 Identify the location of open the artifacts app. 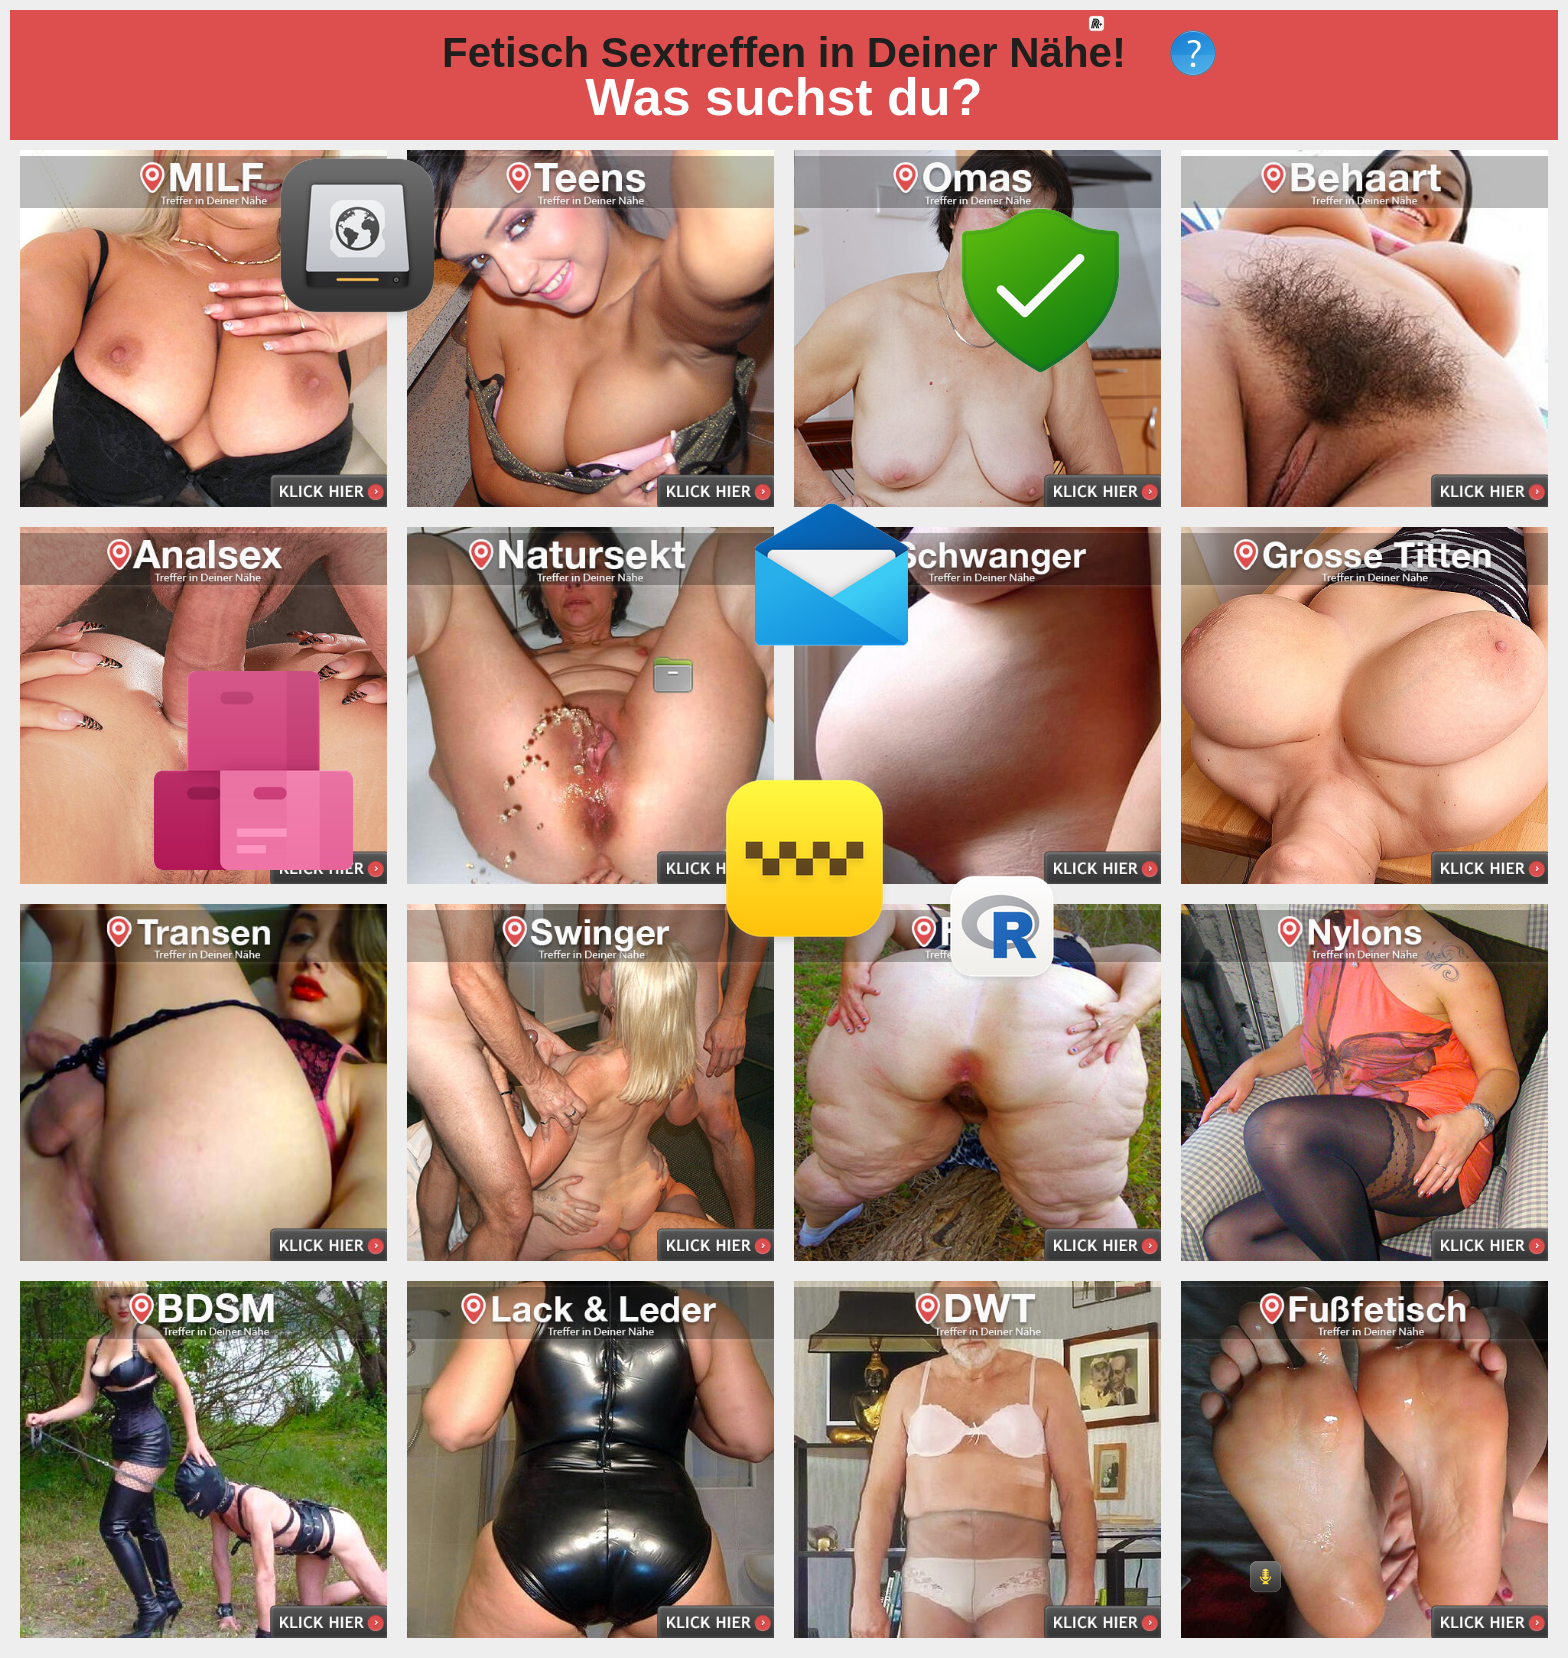
(253, 770).